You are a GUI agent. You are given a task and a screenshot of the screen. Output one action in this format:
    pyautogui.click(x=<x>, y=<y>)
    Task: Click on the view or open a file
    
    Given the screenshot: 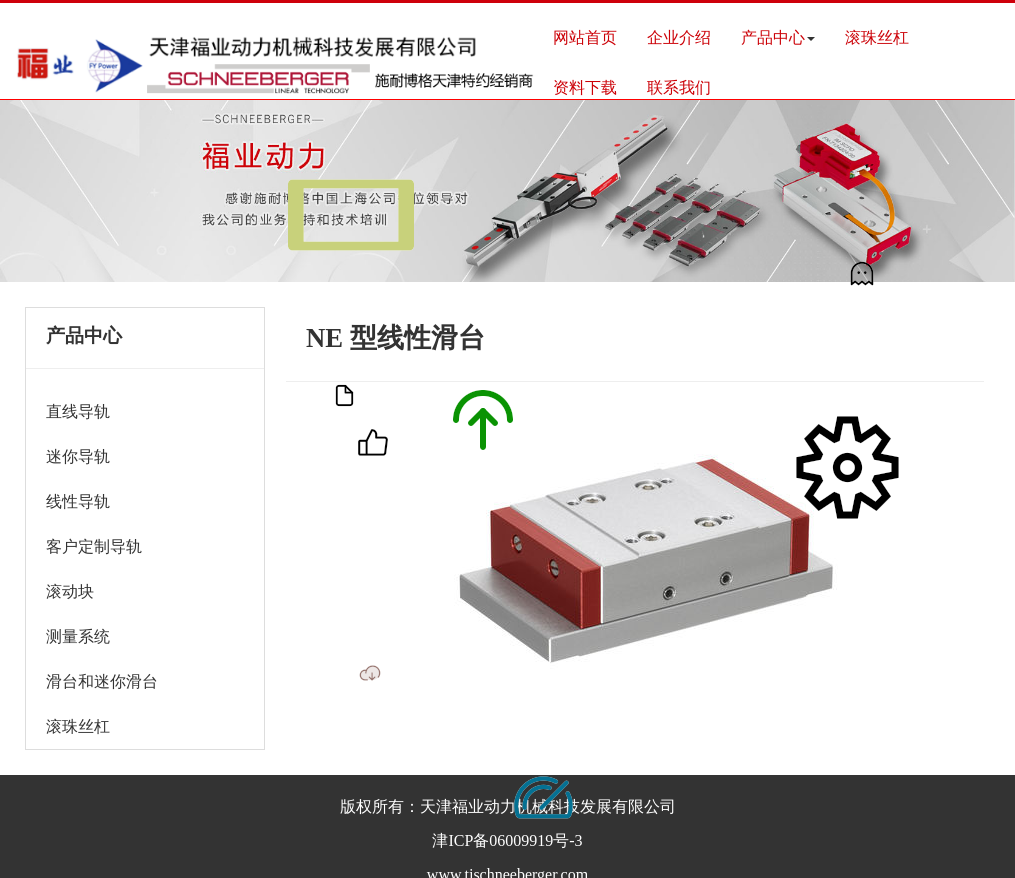 What is the action you would take?
    pyautogui.click(x=344, y=395)
    